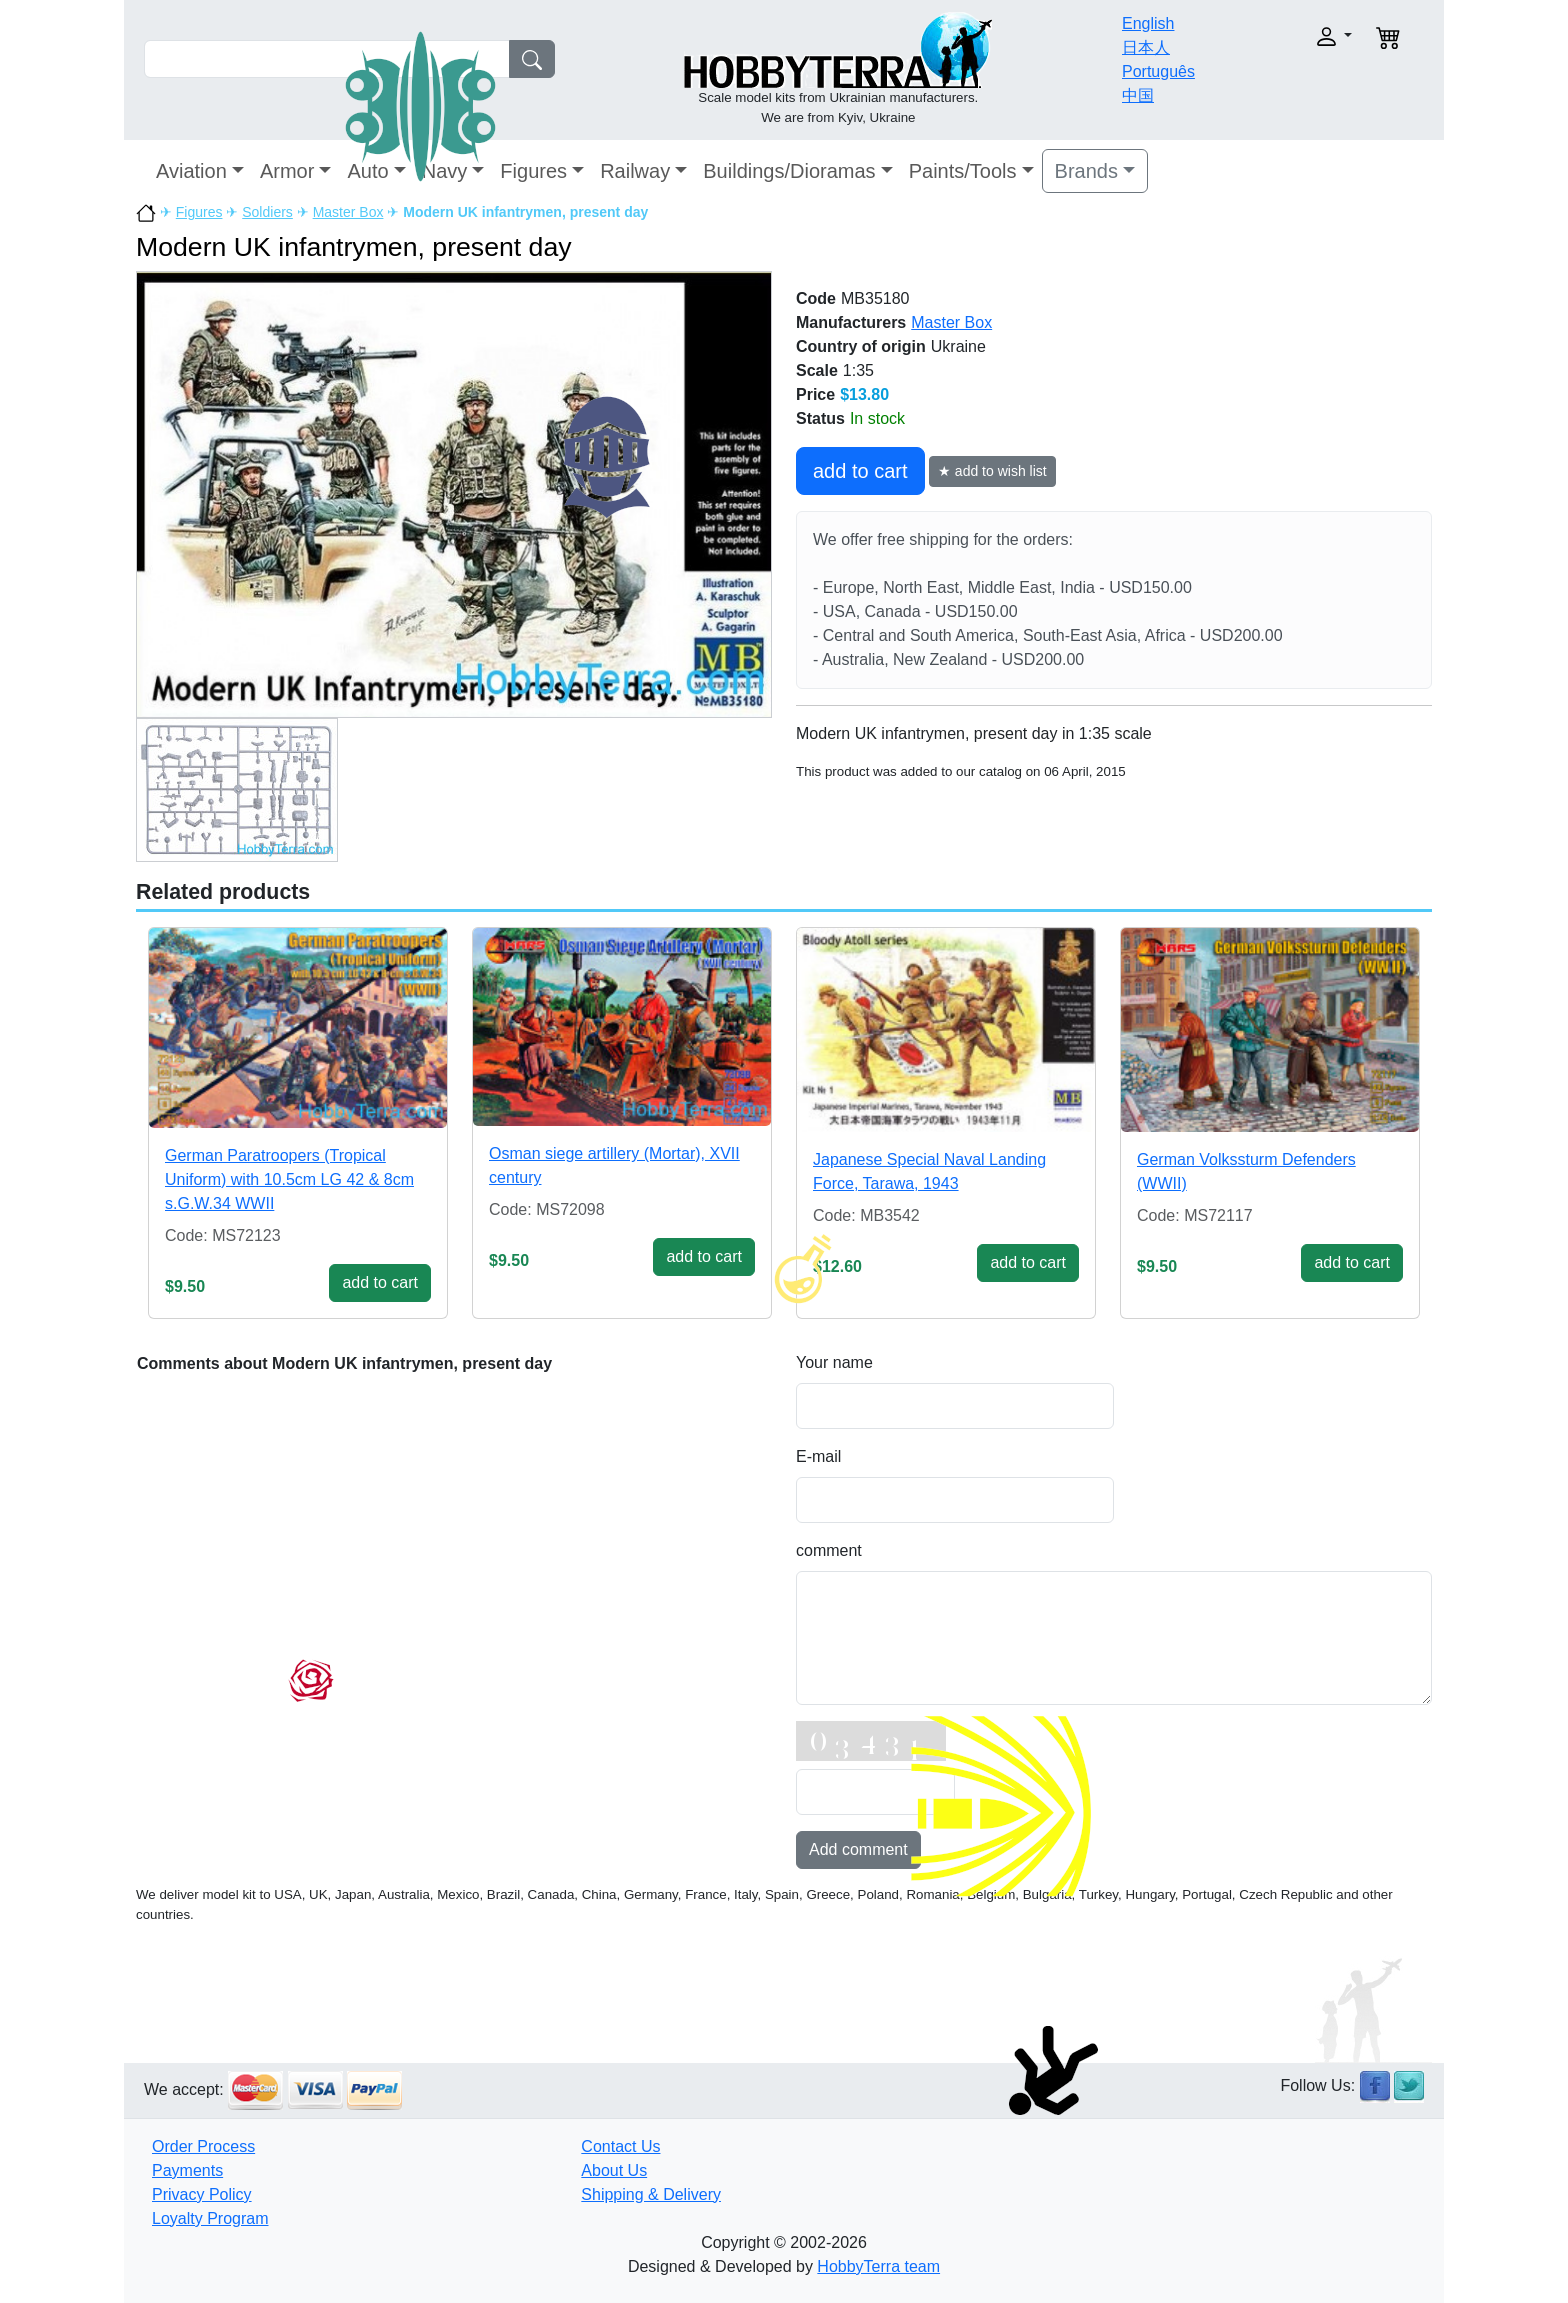 Image resolution: width=1568 pixels, height=2303 pixels. What do you see at coordinates (1001, 1806) in the screenshot?
I see `indicates high-speed or fast-forward action` at bounding box center [1001, 1806].